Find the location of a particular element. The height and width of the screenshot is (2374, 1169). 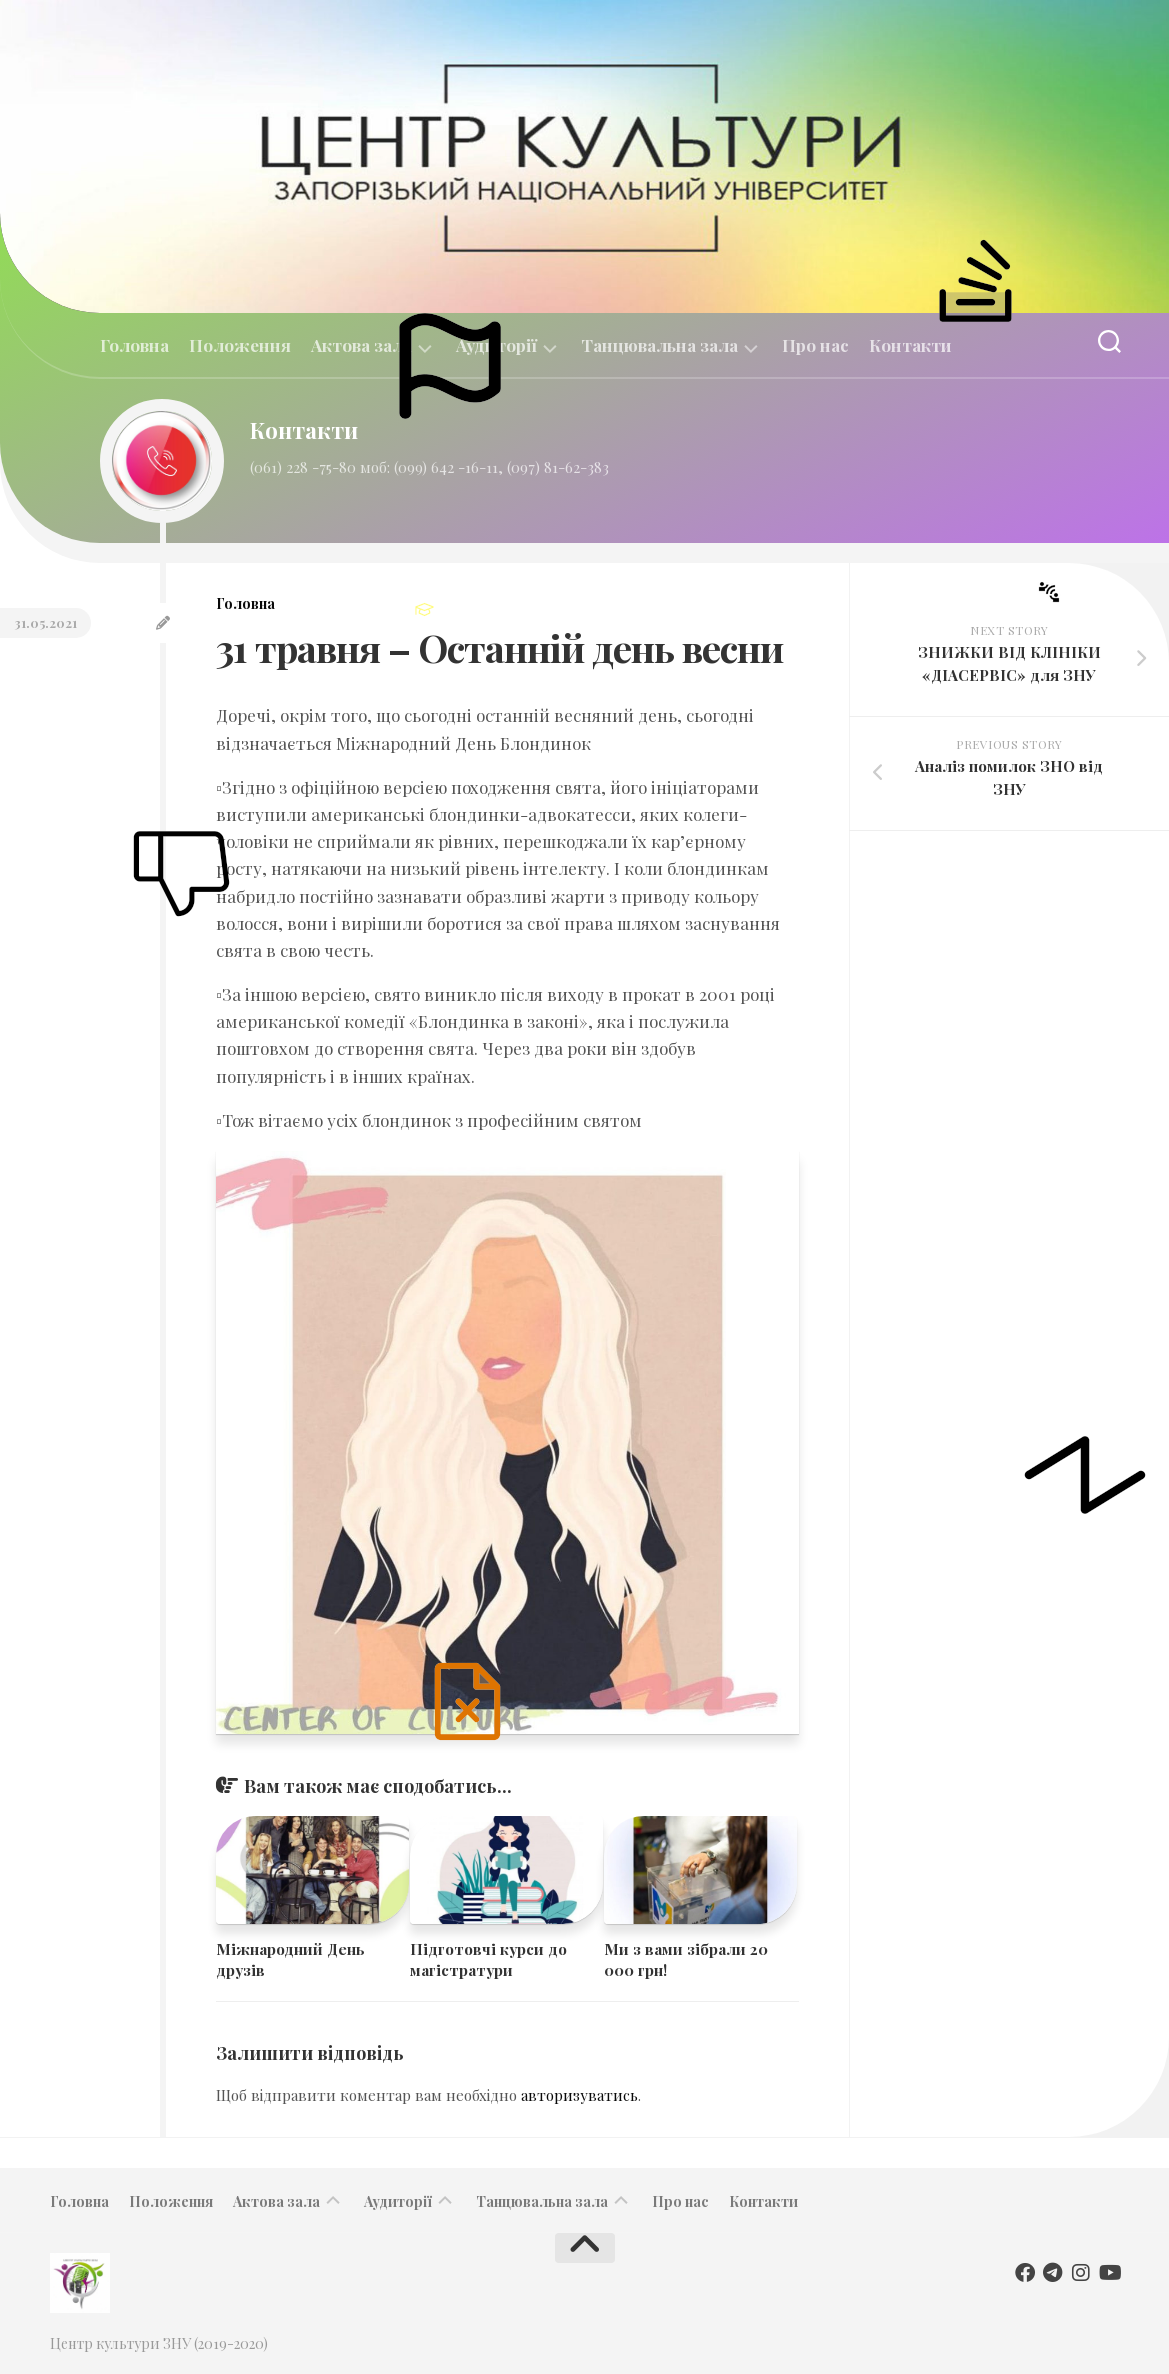

flag or mark an item for follow-up is located at coordinates (446, 364).